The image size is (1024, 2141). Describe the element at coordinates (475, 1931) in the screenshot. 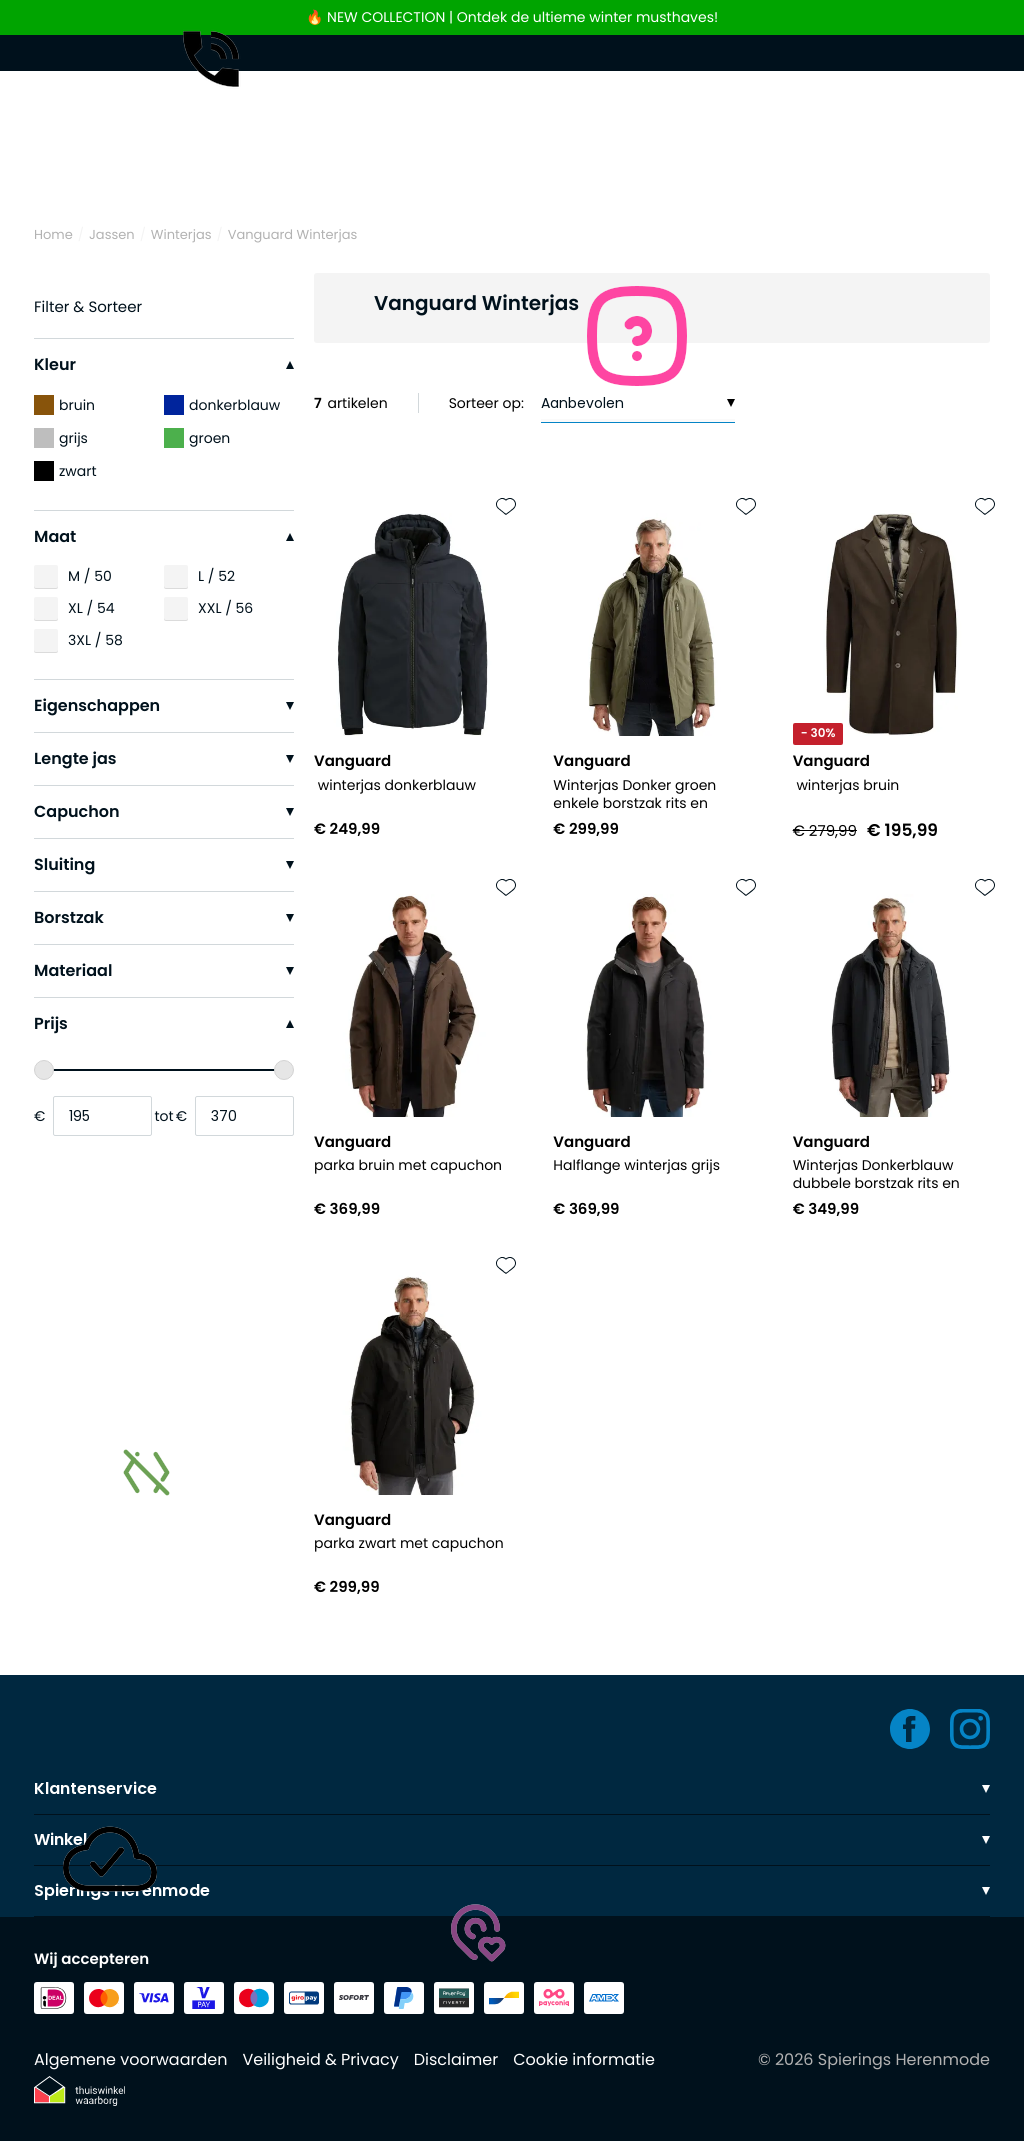

I see `save a location to favorites` at that location.